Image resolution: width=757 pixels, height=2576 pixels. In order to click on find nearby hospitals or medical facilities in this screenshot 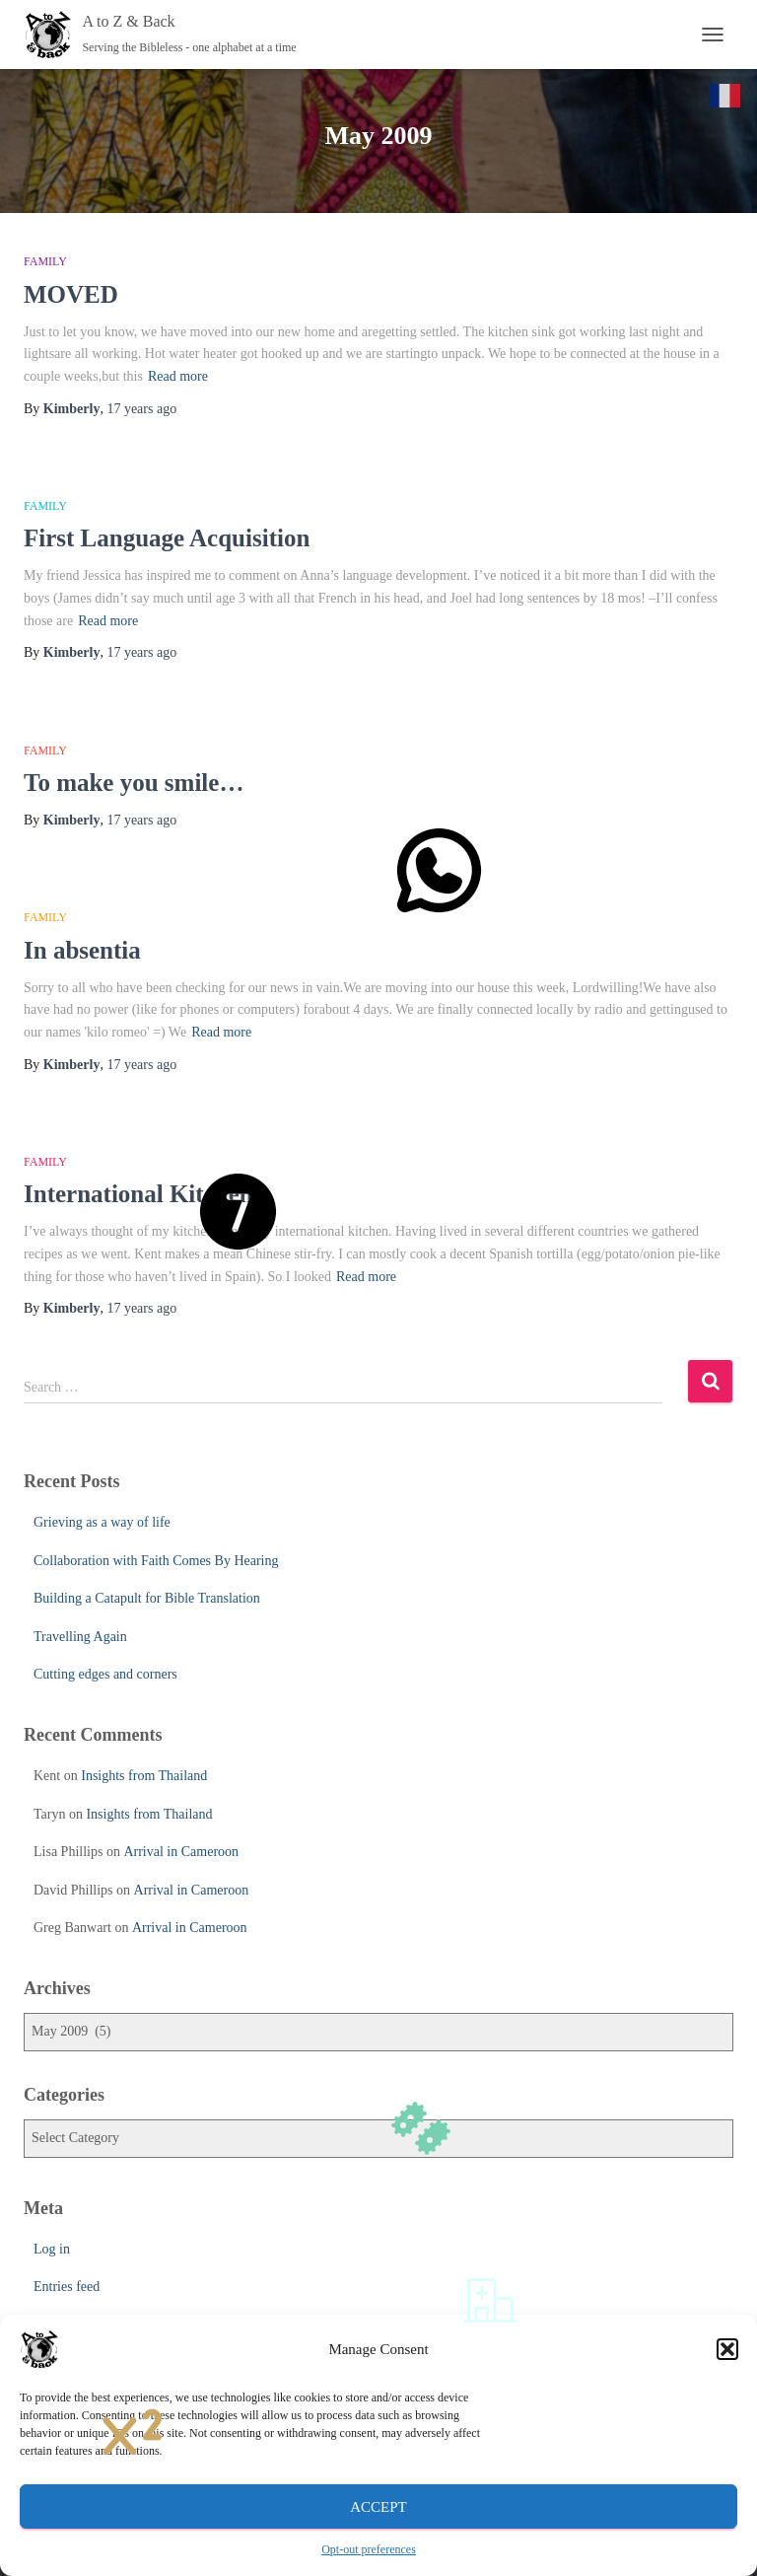, I will do `click(487, 2300)`.